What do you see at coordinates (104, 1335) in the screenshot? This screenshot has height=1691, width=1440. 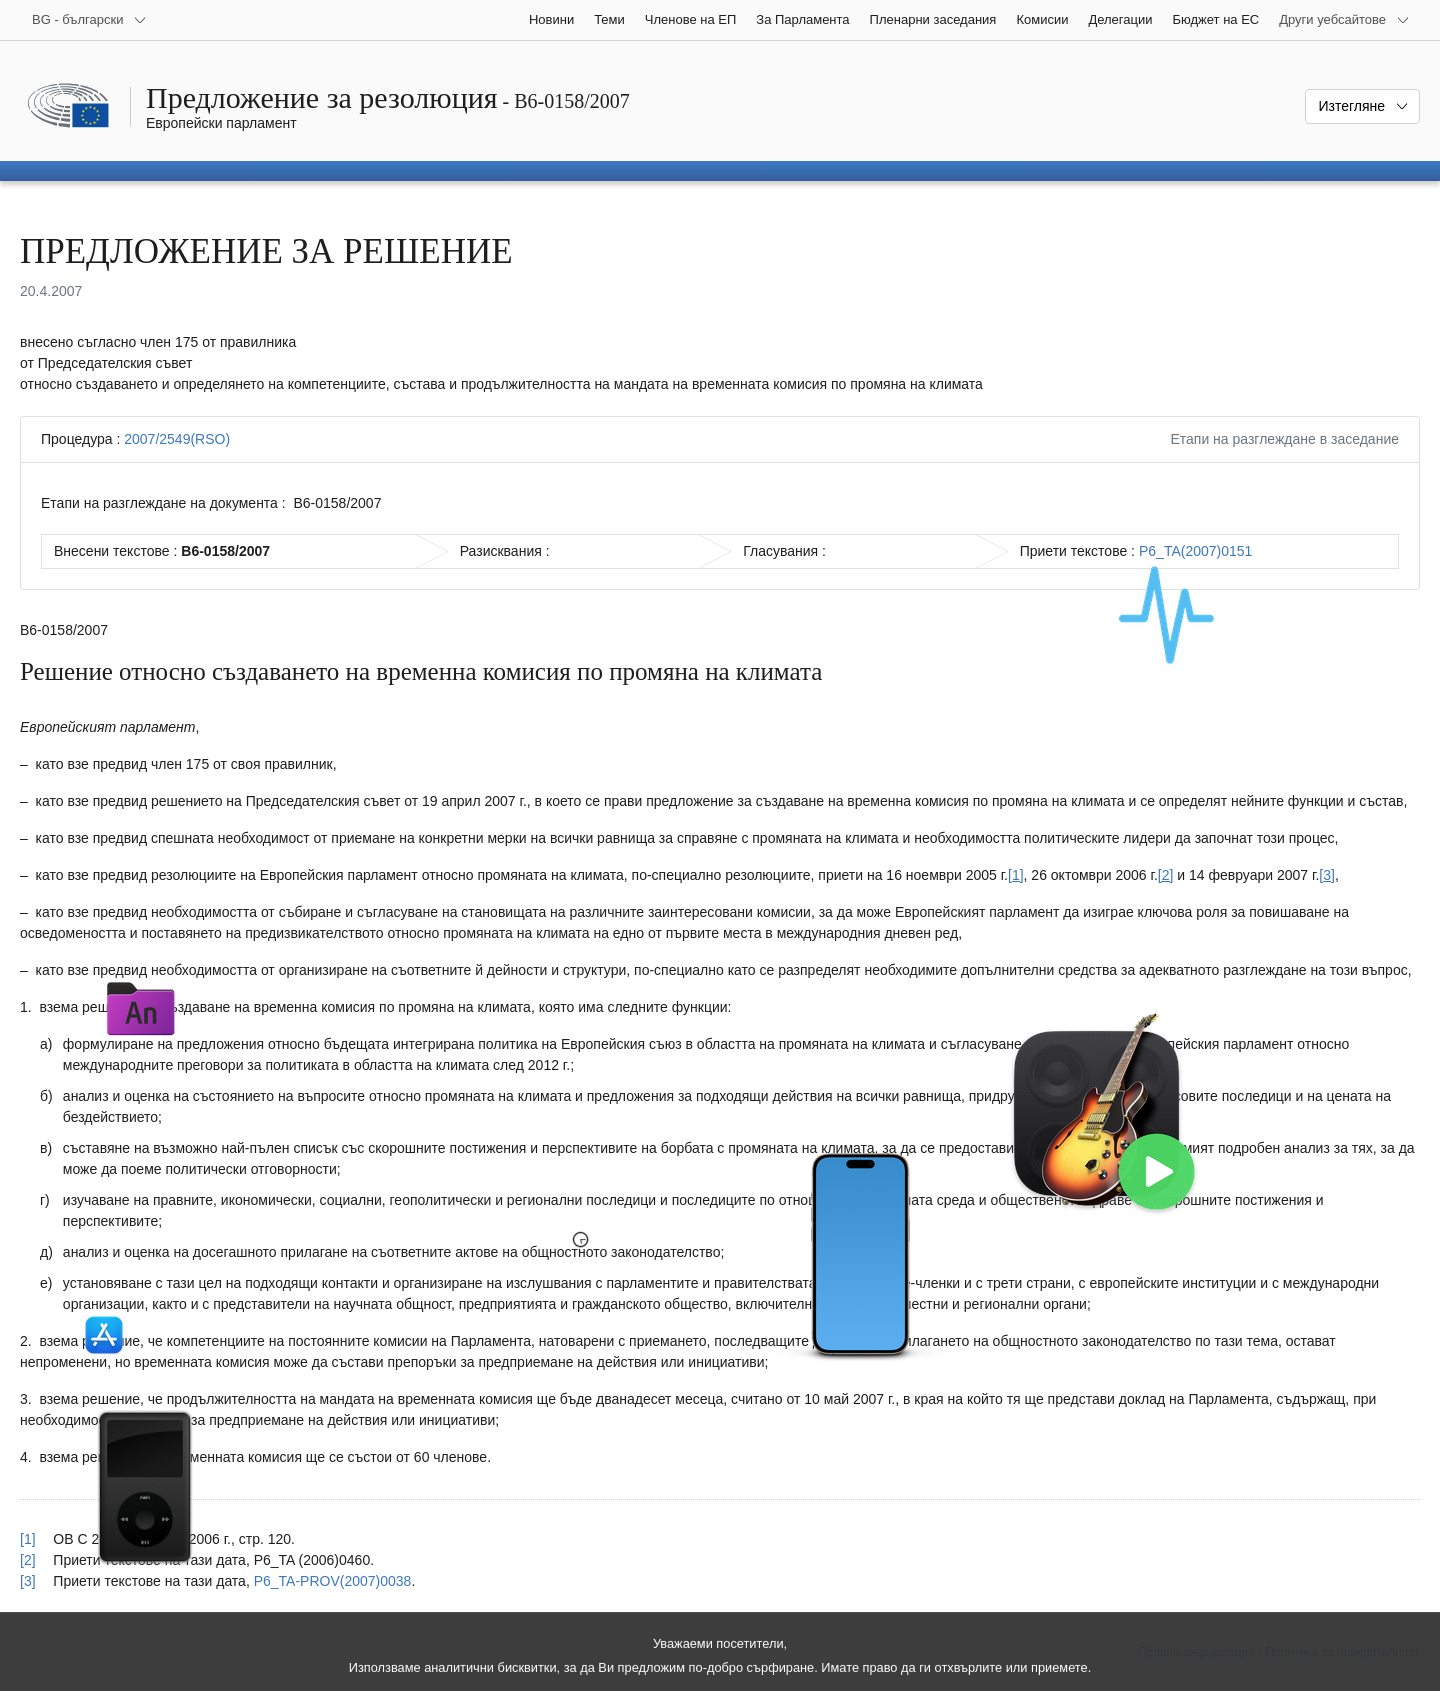 I see `view application storage usage` at bounding box center [104, 1335].